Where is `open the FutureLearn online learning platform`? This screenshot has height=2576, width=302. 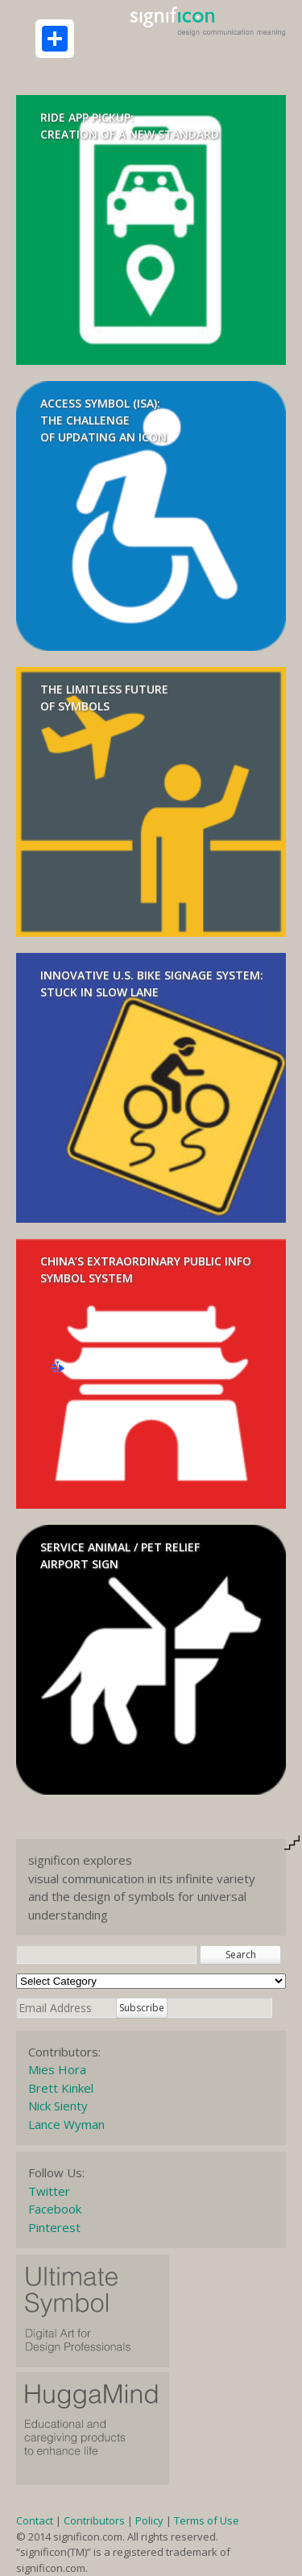
open the FutureLearn online learning platform is located at coordinates (292, 1842).